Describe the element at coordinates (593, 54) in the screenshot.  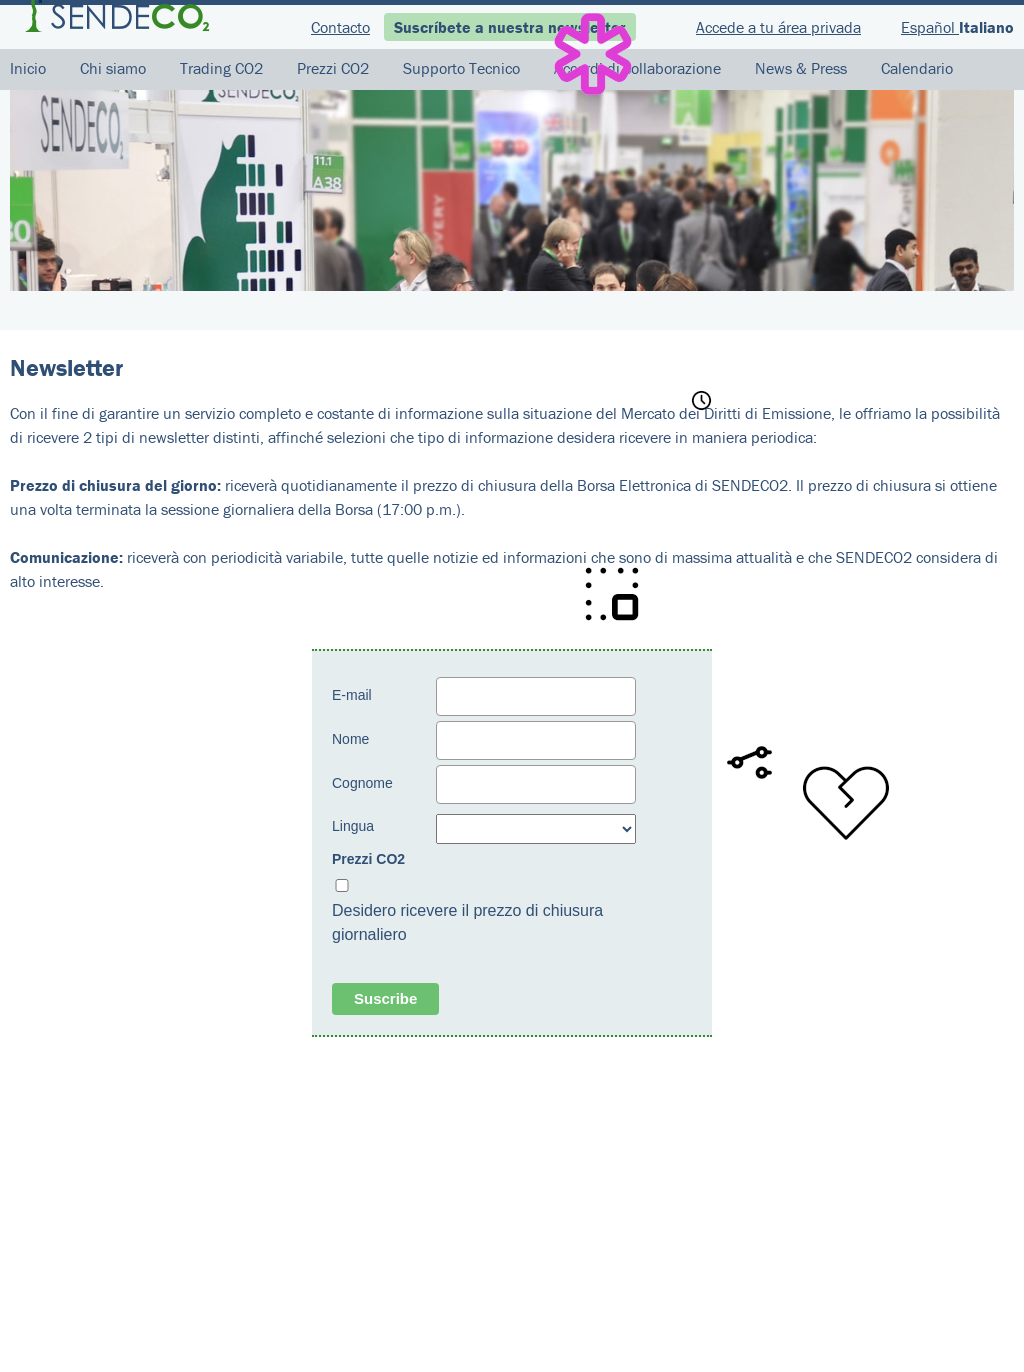
I see `access health or medical services` at that location.